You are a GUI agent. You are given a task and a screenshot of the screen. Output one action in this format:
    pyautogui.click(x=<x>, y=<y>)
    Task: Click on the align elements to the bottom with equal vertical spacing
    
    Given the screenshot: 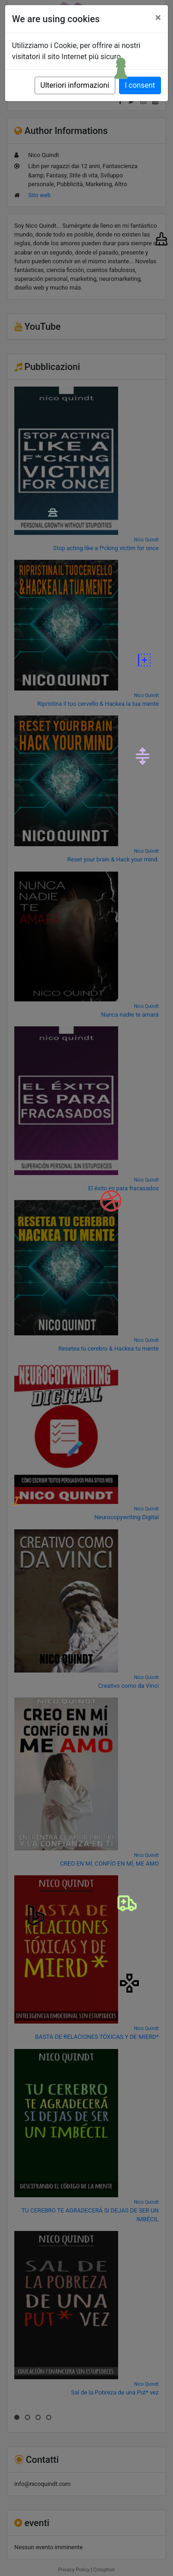 What is the action you would take?
    pyautogui.click(x=53, y=512)
    